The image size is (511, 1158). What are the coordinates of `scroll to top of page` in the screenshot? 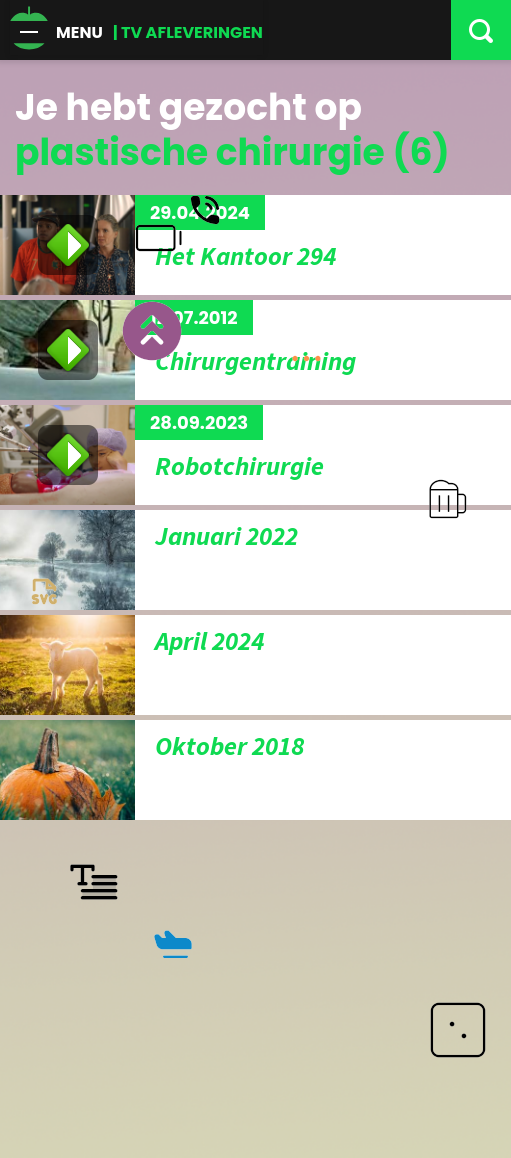 It's located at (152, 331).